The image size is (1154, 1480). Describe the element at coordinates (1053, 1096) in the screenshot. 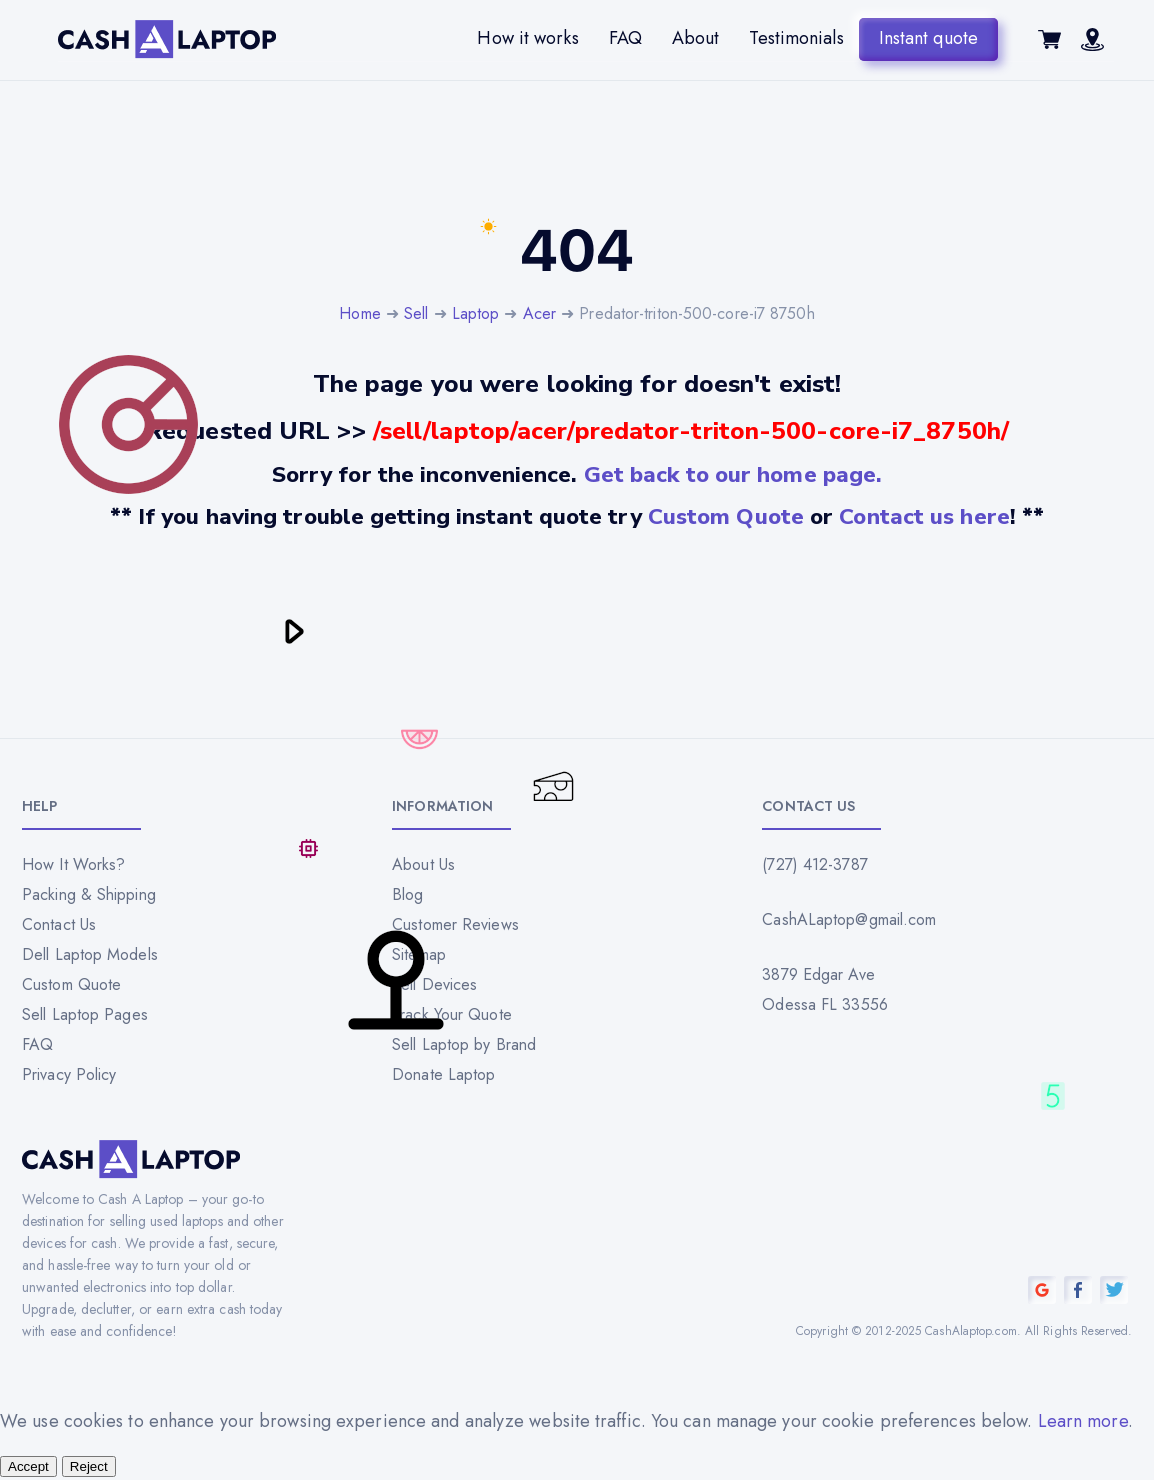

I see `indicates the number five in a sequence or list` at that location.